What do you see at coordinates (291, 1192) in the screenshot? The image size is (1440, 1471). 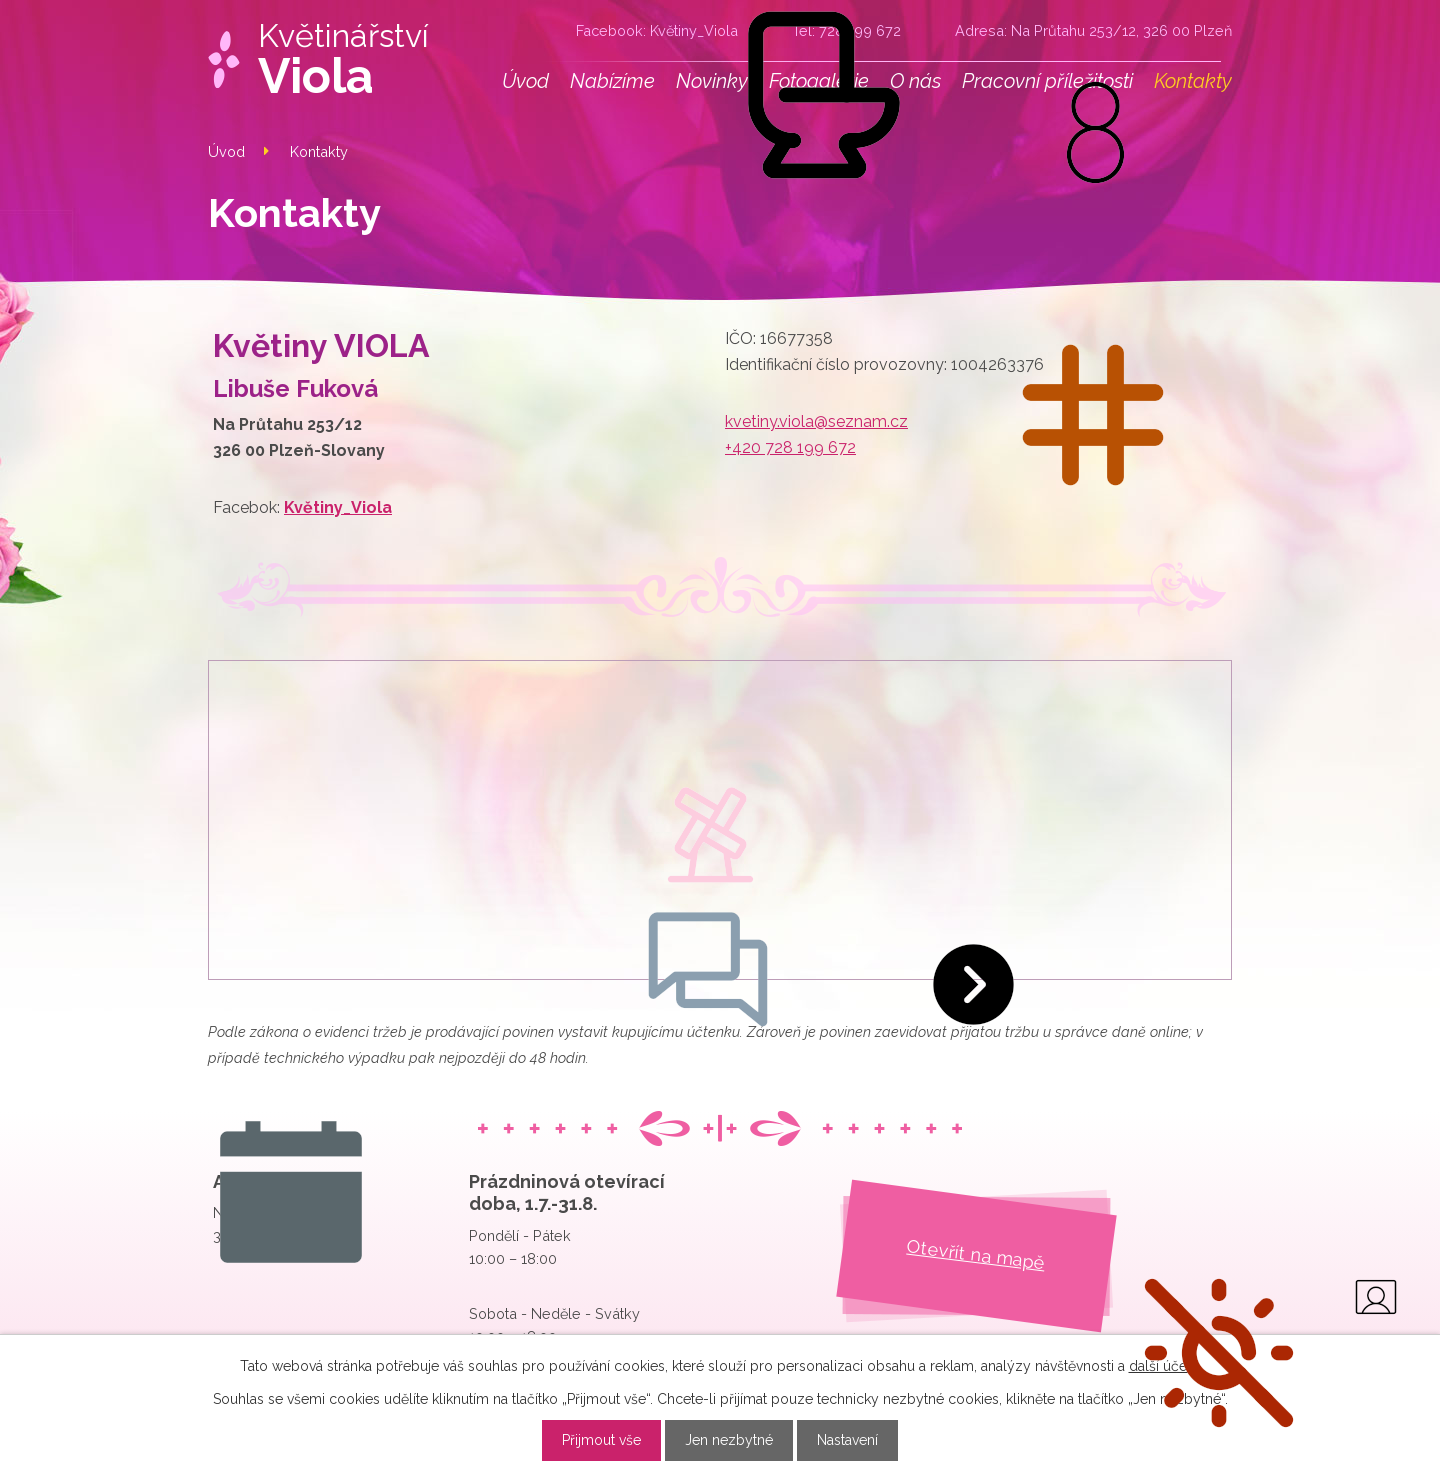 I see `view calendar with no events` at bounding box center [291, 1192].